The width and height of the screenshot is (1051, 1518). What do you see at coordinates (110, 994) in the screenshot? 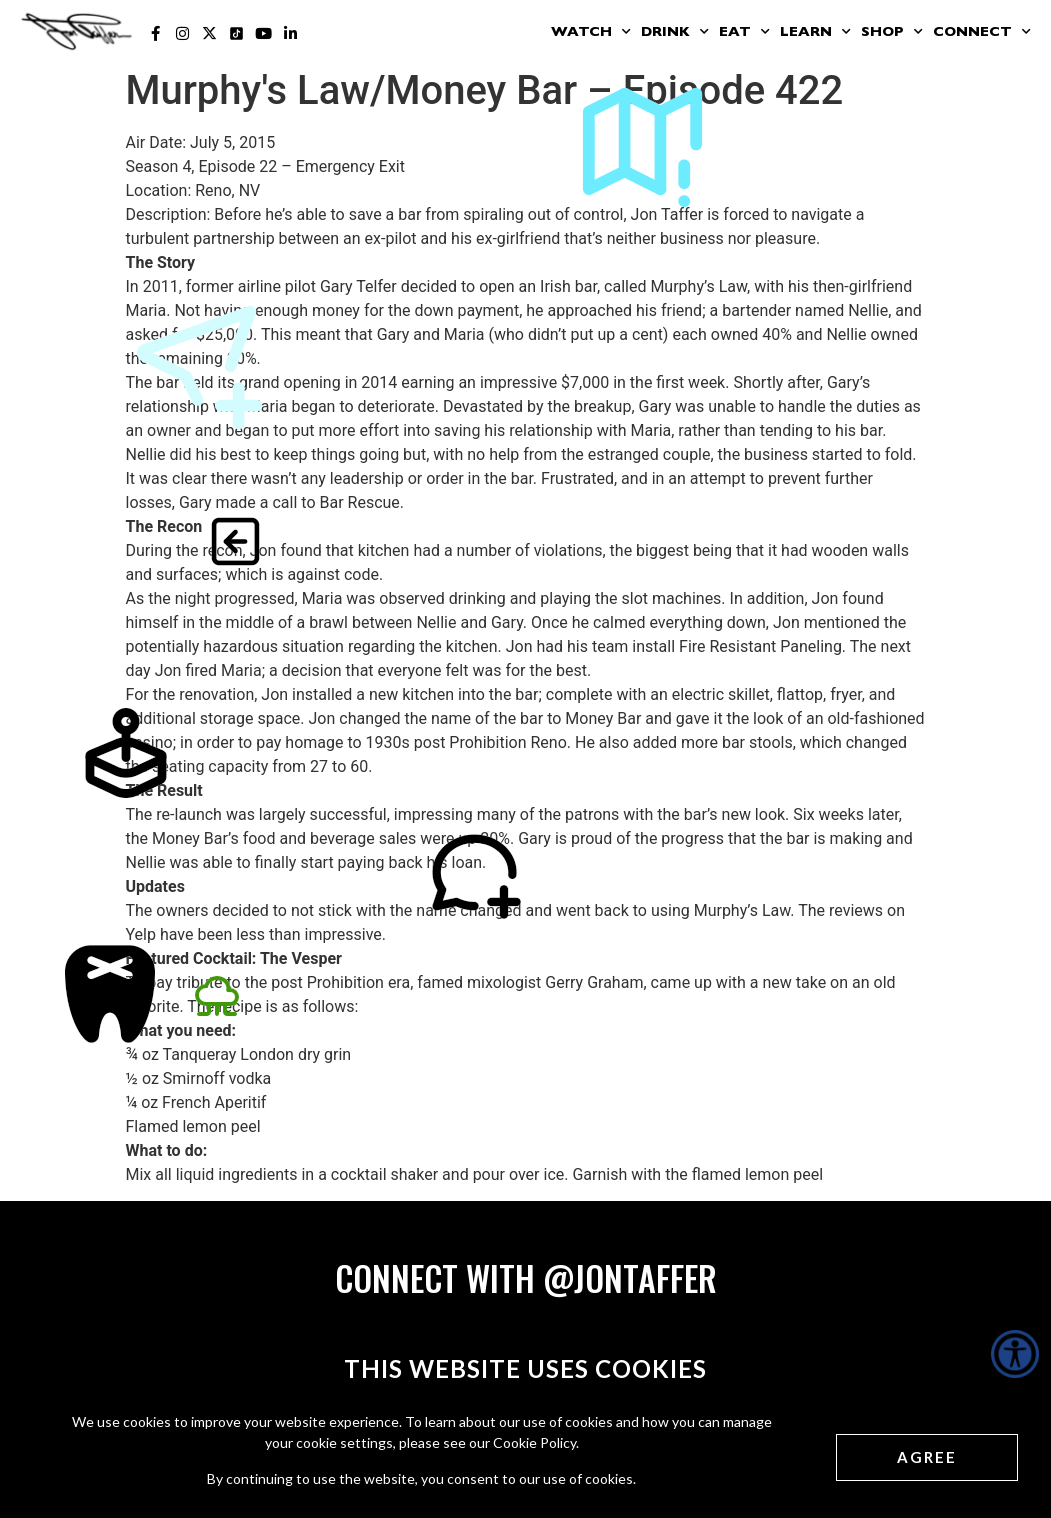
I see `access dental health information` at bounding box center [110, 994].